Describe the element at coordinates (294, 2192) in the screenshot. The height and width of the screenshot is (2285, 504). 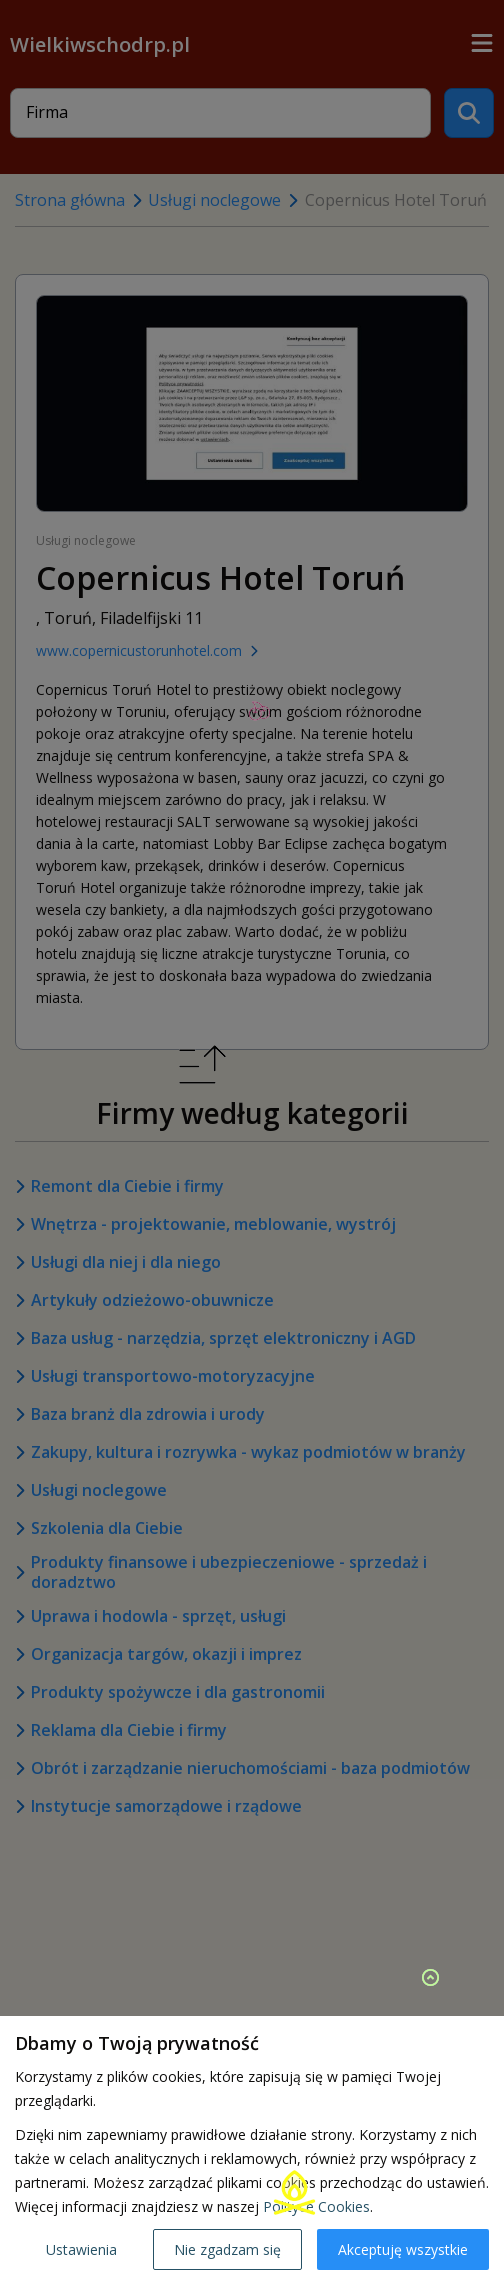
I see `access camping or outdoor activity features` at that location.